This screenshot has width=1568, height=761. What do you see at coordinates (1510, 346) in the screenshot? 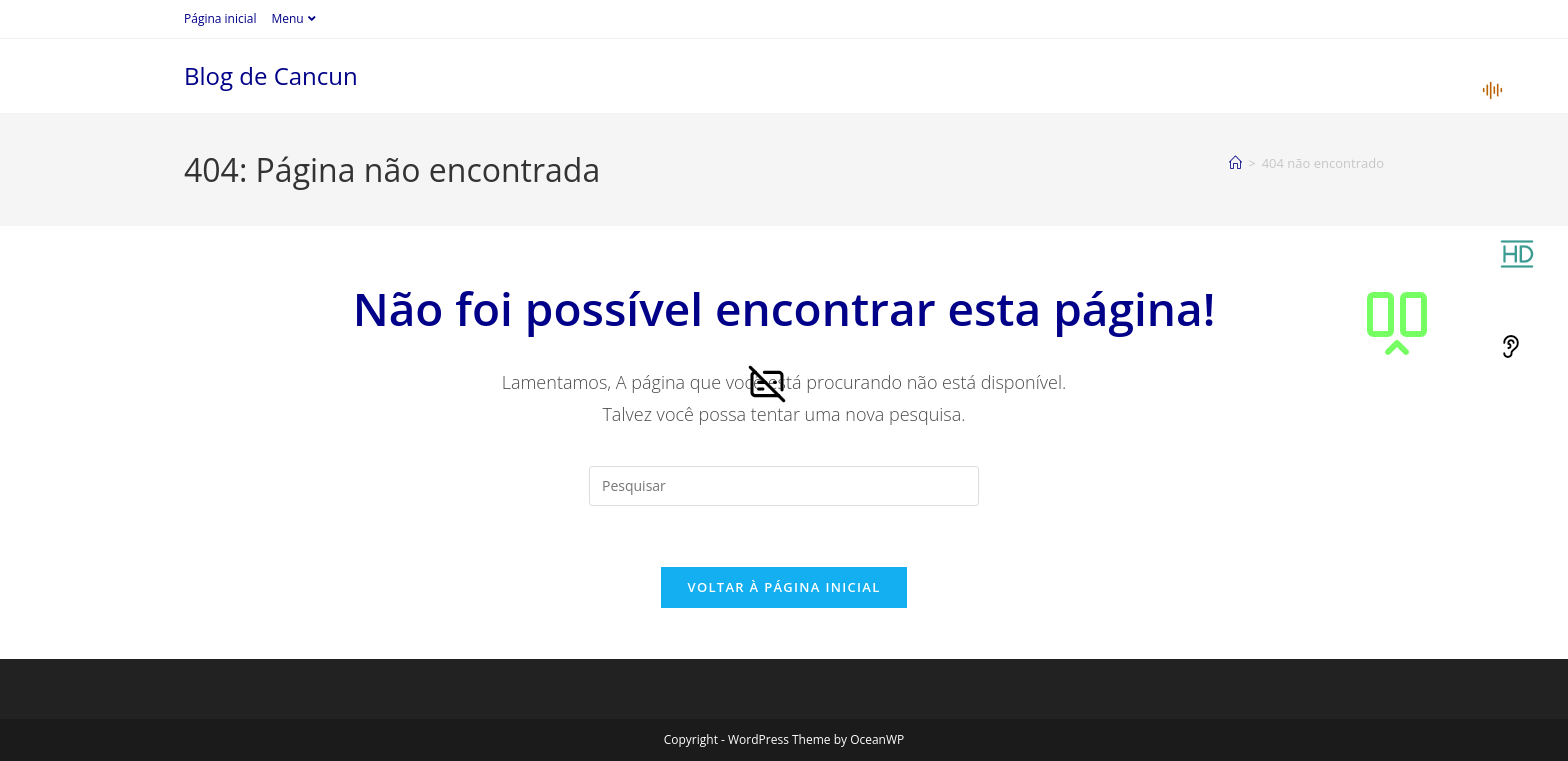
I see `access audio or sound settings` at bounding box center [1510, 346].